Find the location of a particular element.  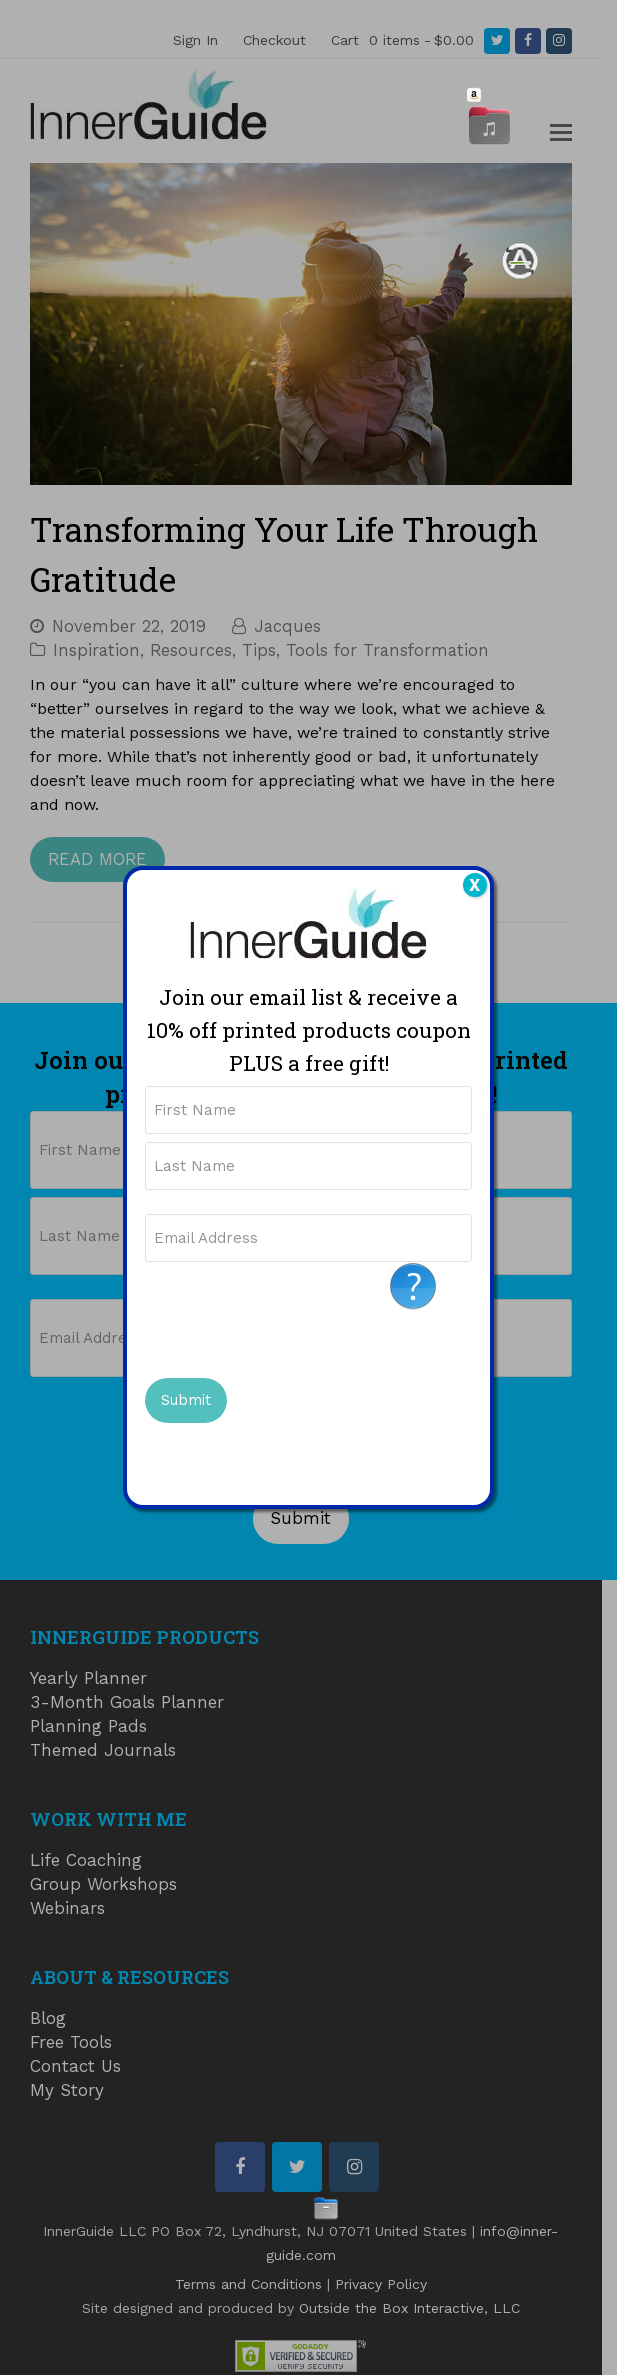

open the nautilus file manager is located at coordinates (326, 2208).